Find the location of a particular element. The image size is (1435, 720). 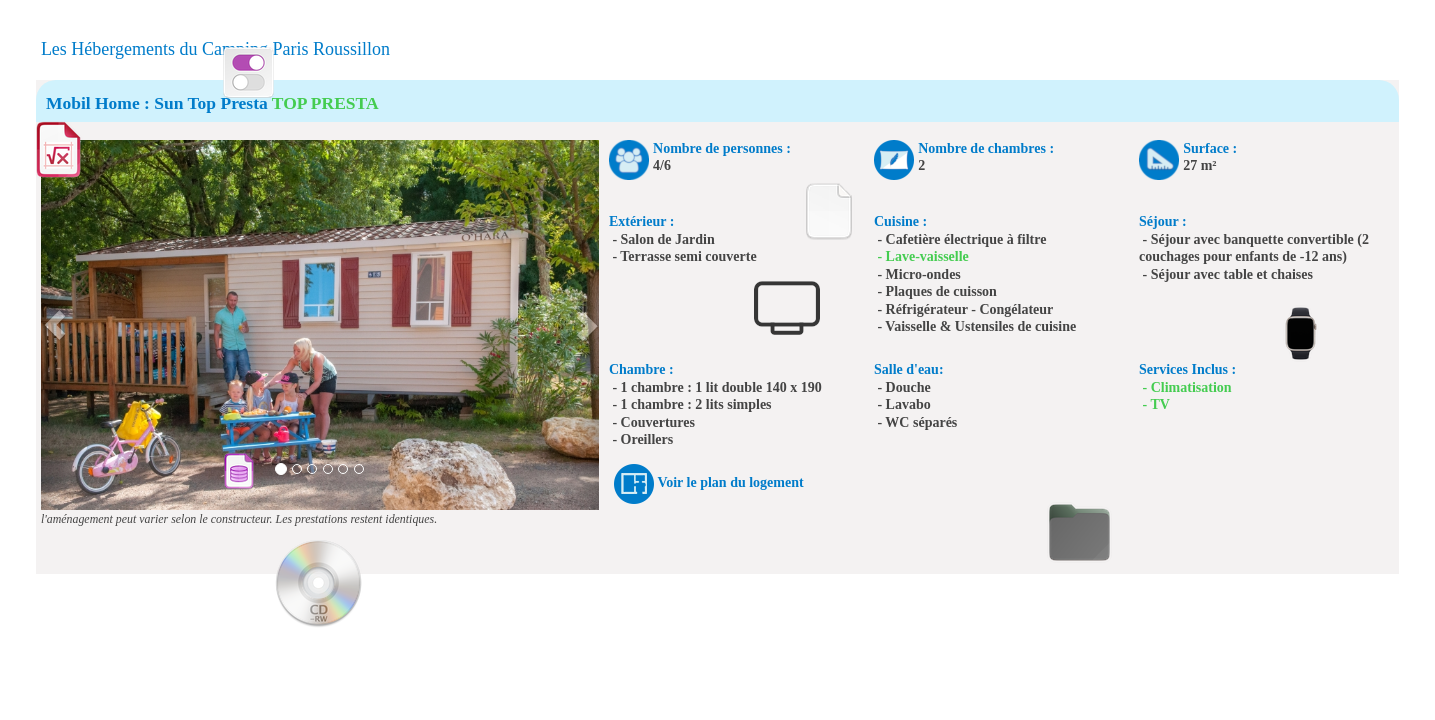

manage your paired Apple Watch SE is located at coordinates (1300, 333).